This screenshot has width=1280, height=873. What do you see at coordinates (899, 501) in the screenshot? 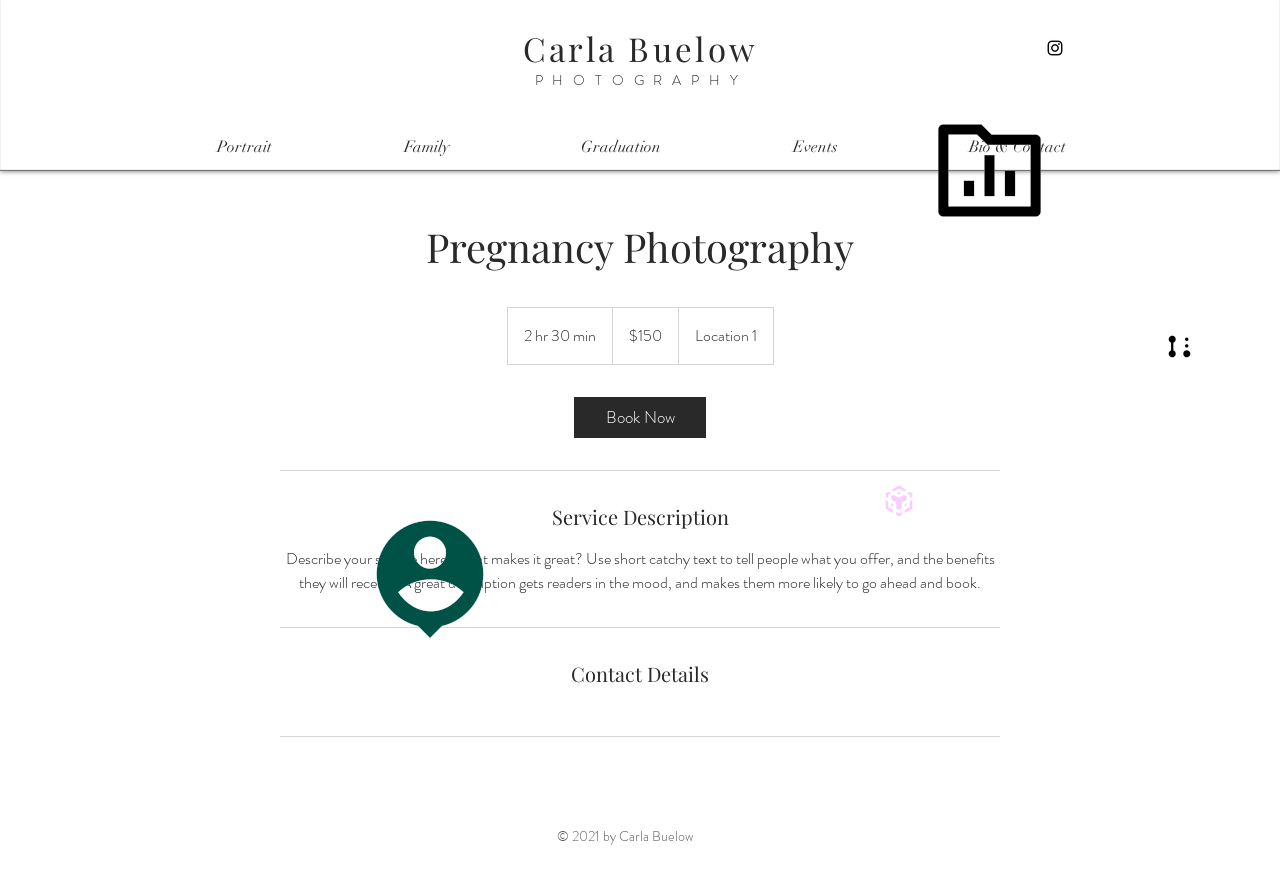
I see `binance coin (bnb) cryptocurrency logo` at bounding box center [899, 501].